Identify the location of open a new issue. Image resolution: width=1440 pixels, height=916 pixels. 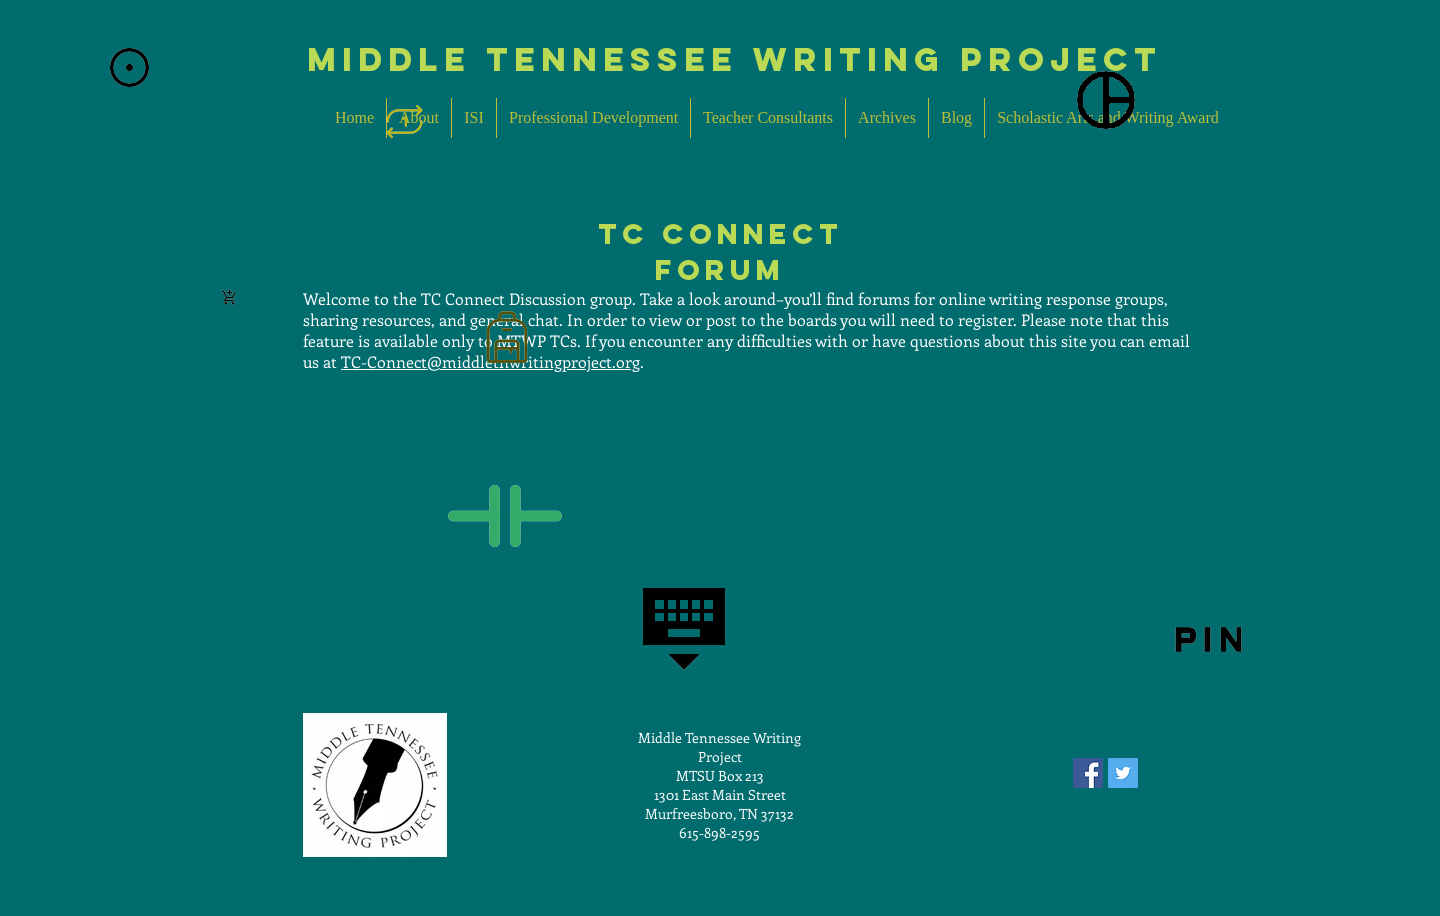
(129, 67).